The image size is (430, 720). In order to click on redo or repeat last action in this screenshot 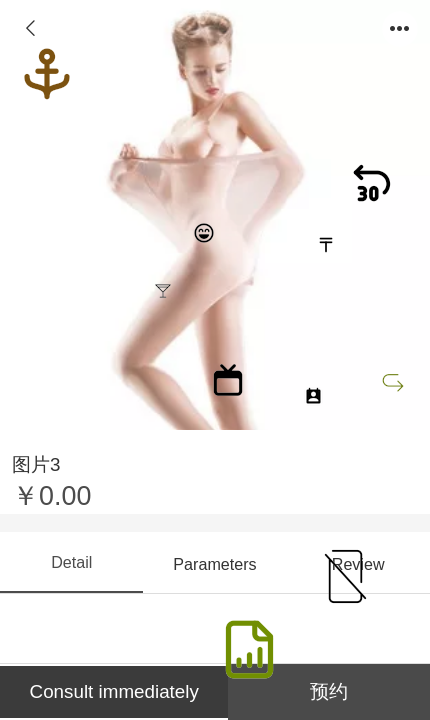, I will do `click(393, 382)`.